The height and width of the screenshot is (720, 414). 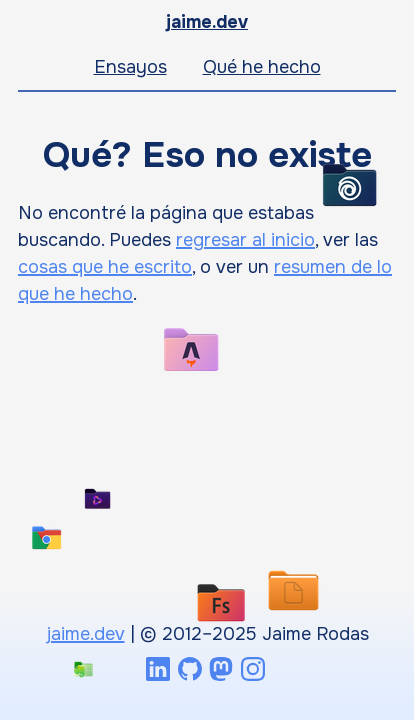 What do you see at coordinates (293, 590) in the screenshot?
I see `open your documents folder` at bounding box center [293, 590].